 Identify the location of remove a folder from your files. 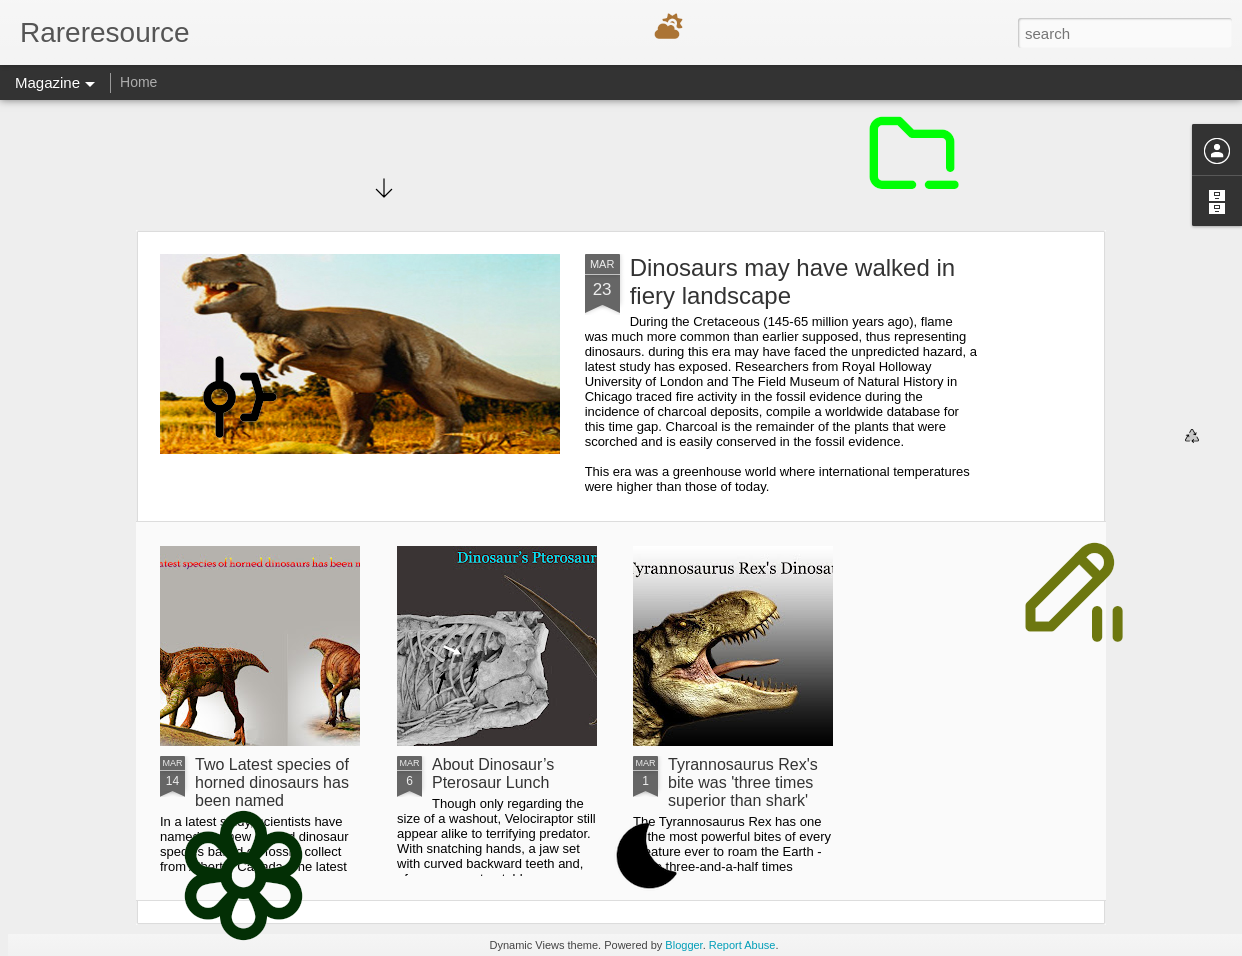
(912, 155).